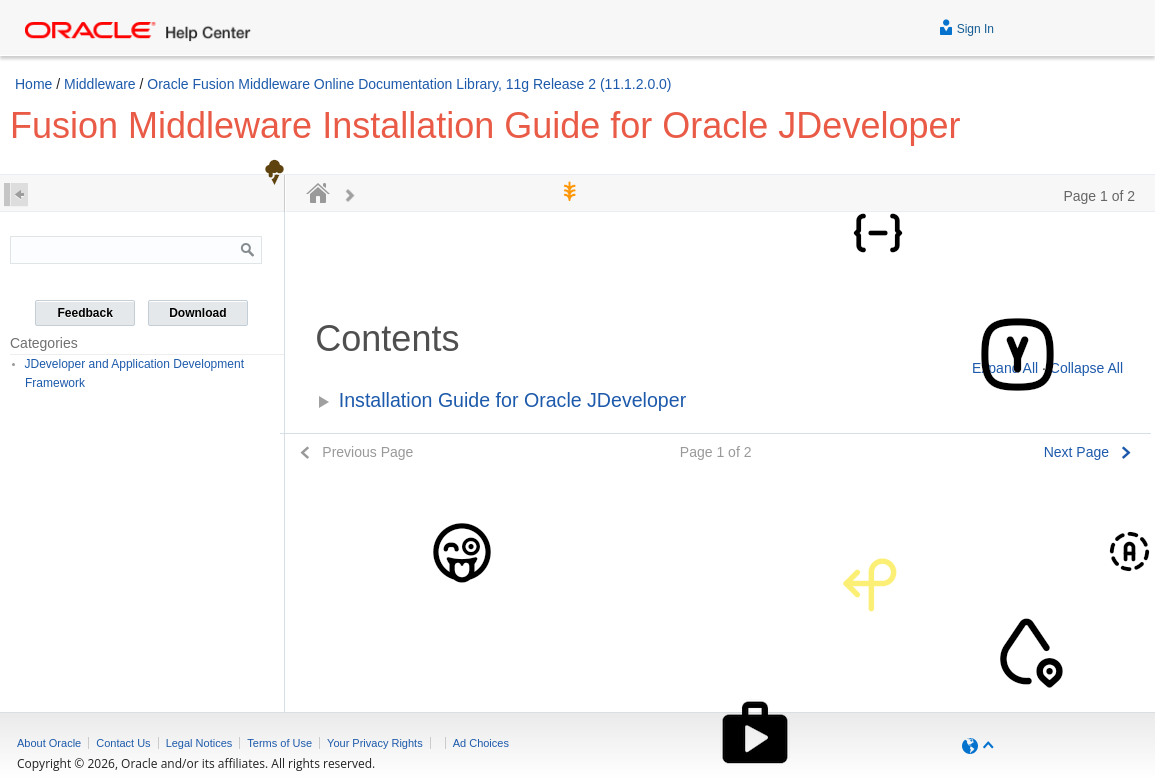 This screenshot has height=778, width=1155. What do you see at coordinates (1017, 354) in the screenshot?
I see `indicates items starting with the letter Y` at bounding box center [1017, 354].